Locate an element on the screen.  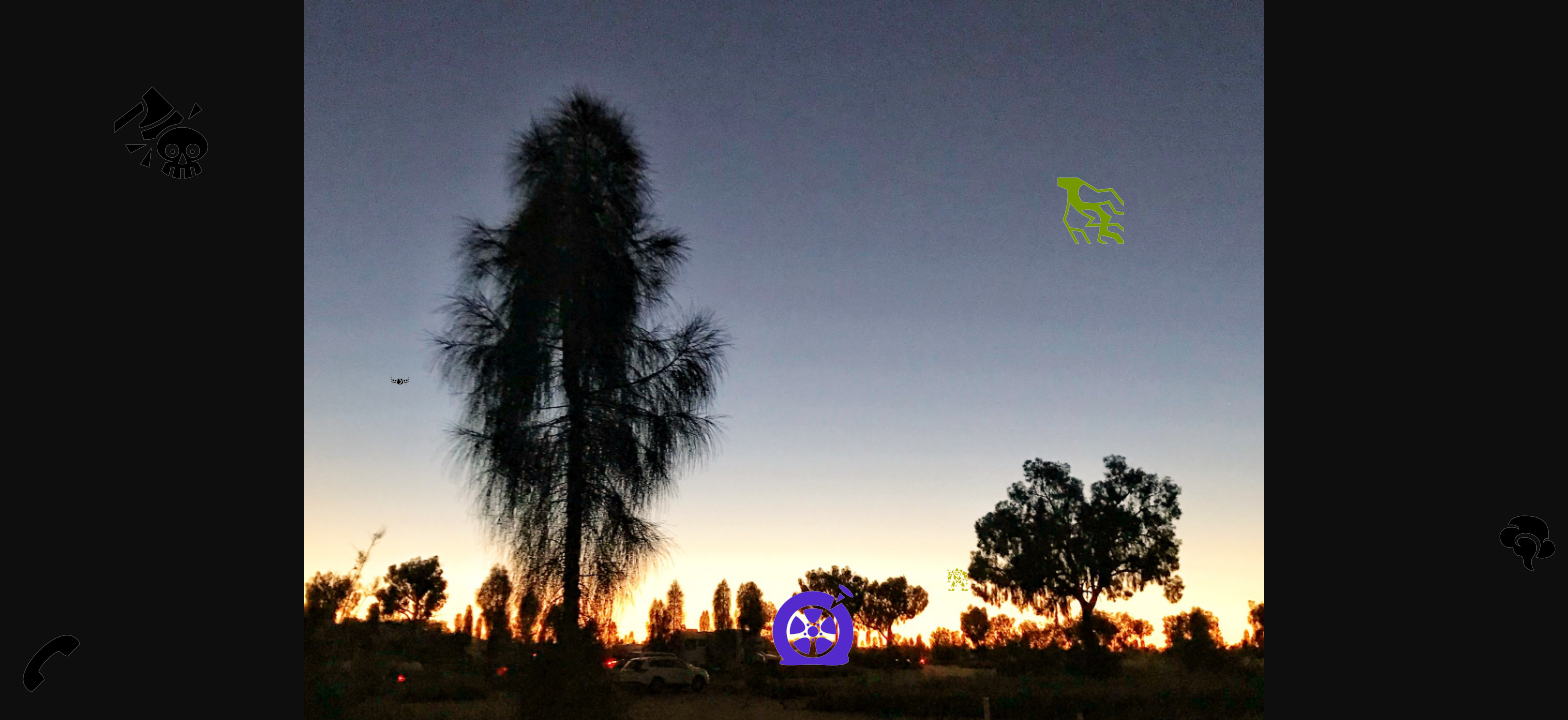
report a flat tire or vehicle issue is located at coordinates (813, 625).